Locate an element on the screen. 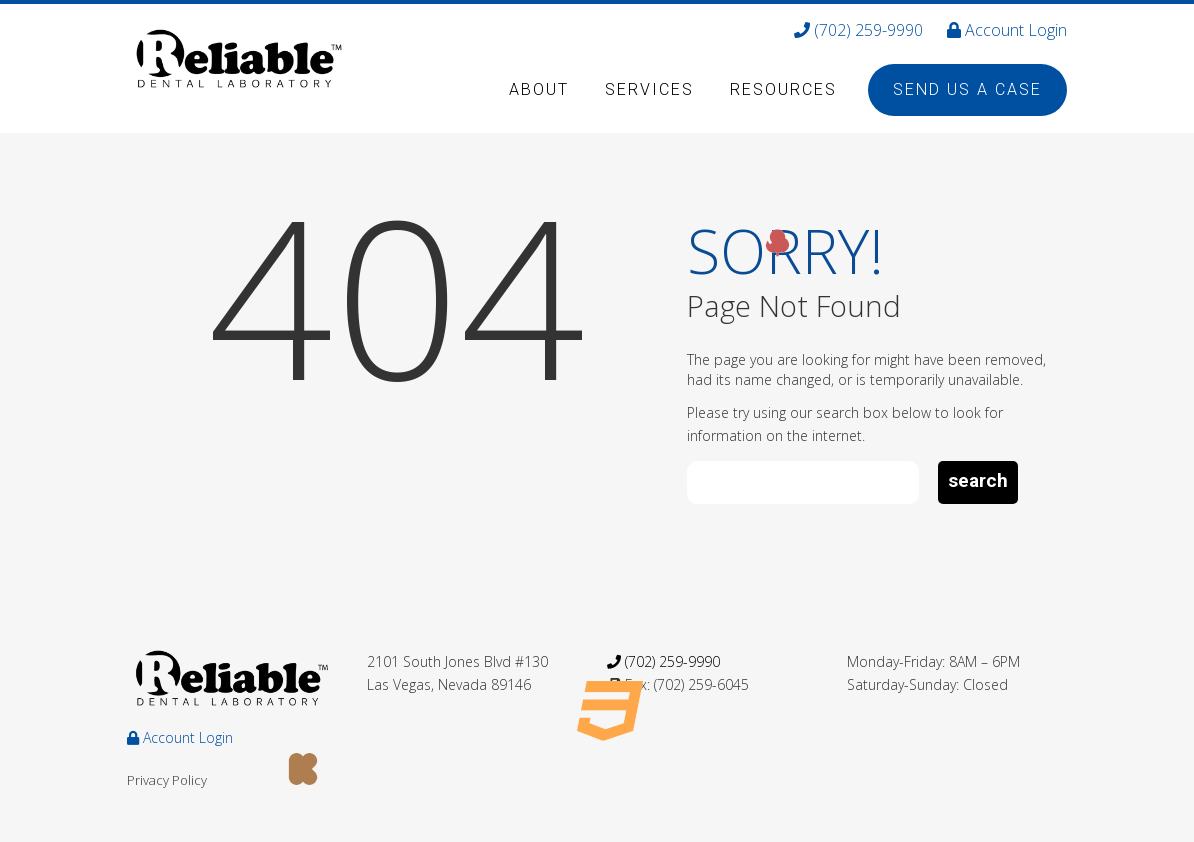 This screenshot has width=1194, height=842. CSS3 stylesheet language logo is located at coordinates (610, 711).